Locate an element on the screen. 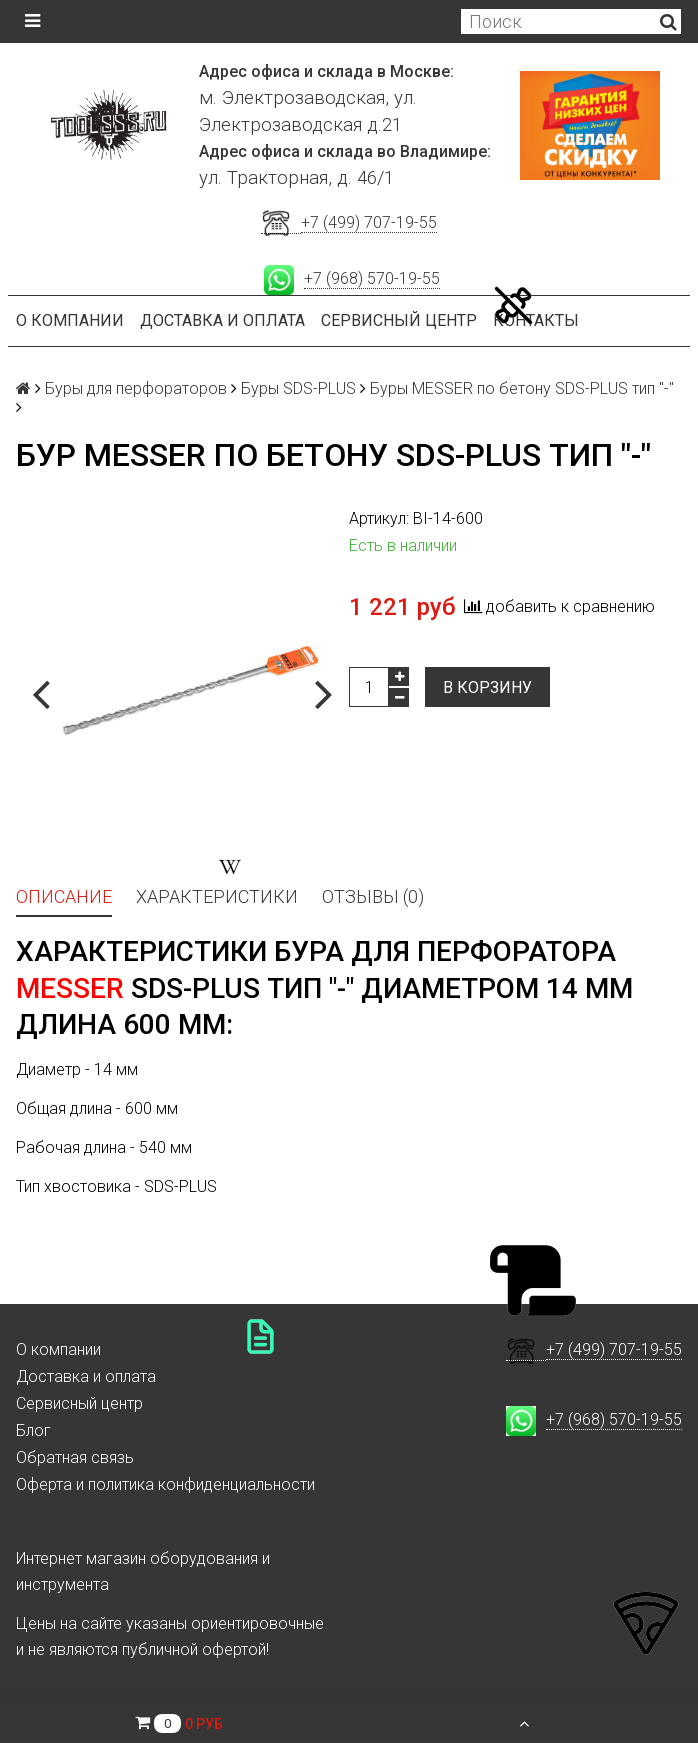  view document contents is located at coordinates (260, 1336).